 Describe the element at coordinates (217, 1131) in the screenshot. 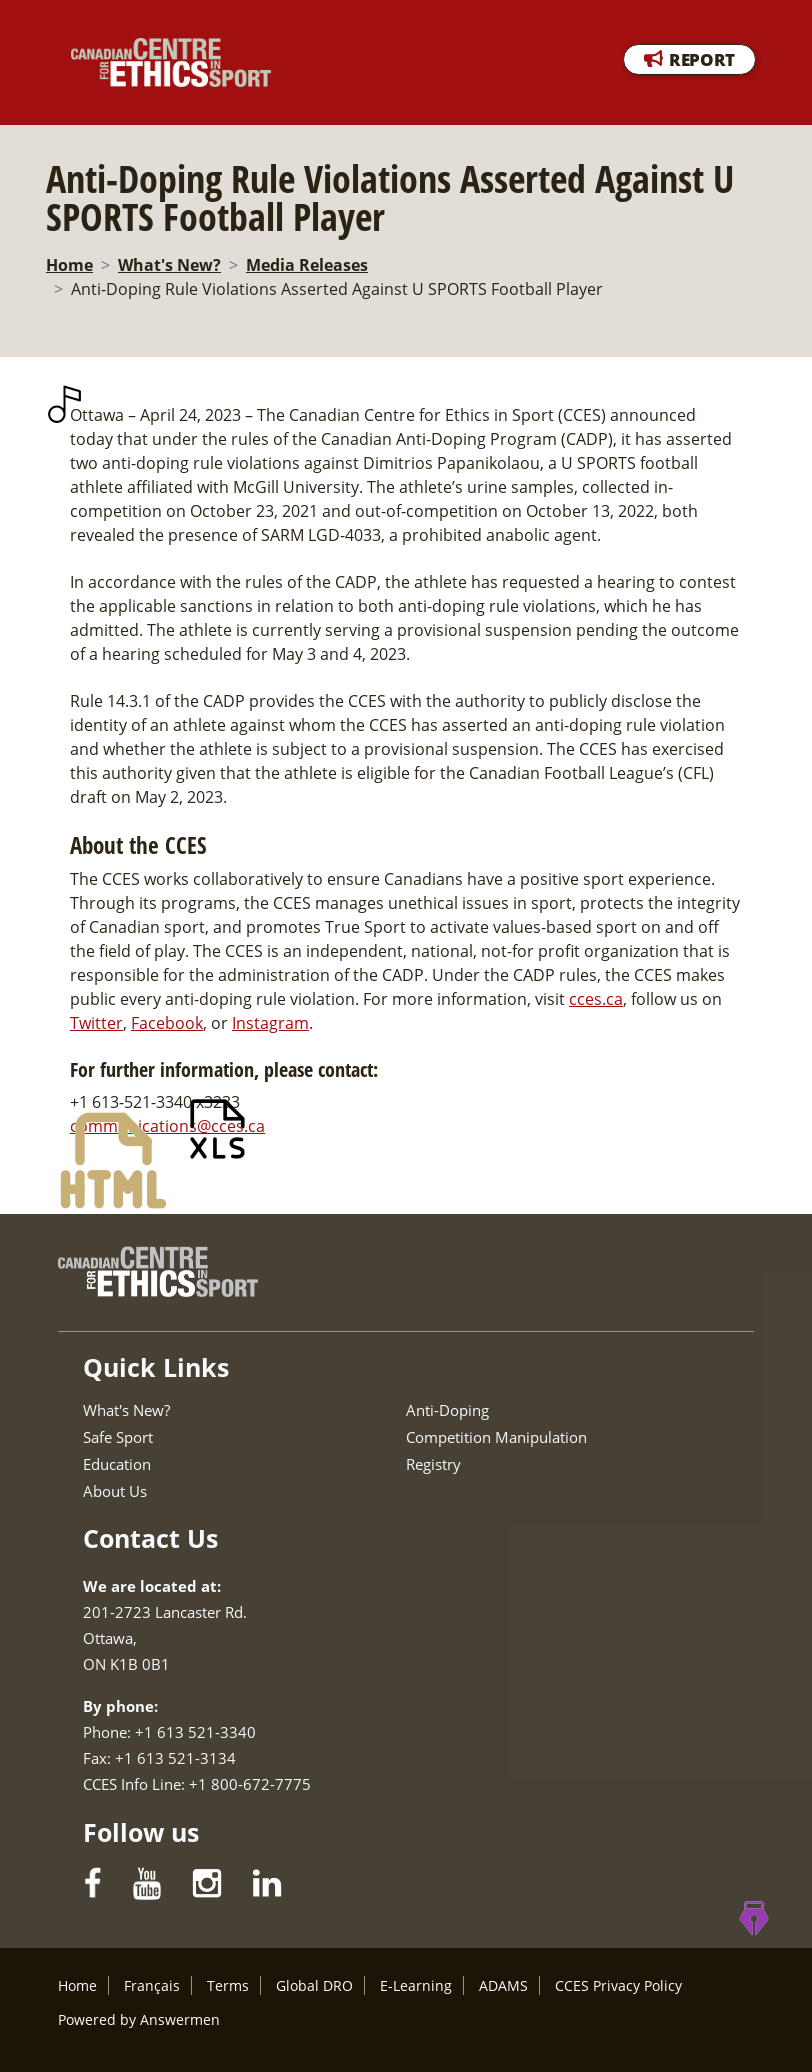

I see `open an excel spreadsheet file` at that location.